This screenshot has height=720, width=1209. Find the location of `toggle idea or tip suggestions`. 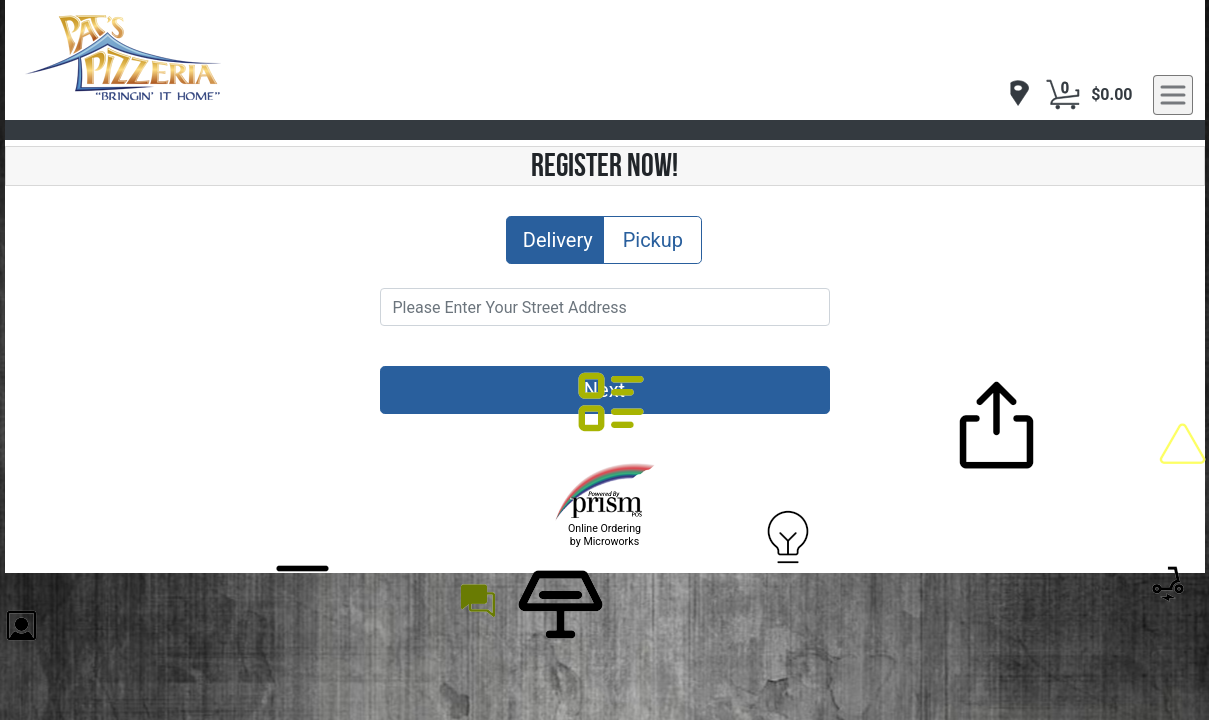

toggle idea or tip suggestions is located at coordinates (788, 537).